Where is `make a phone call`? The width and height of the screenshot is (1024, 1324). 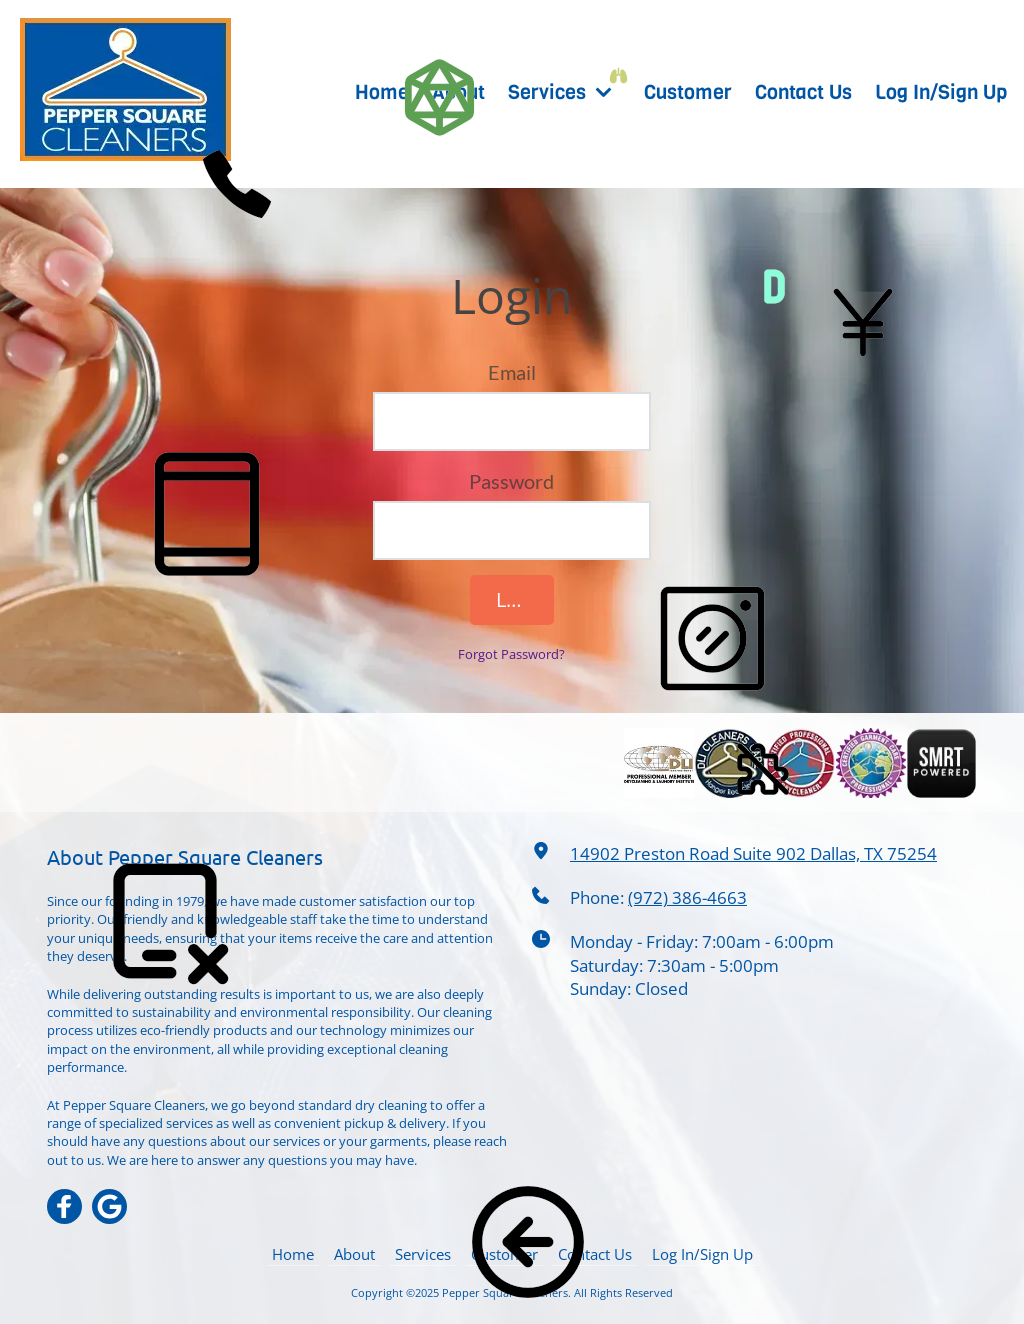
make a phone call is located at coordinates (237, 184).